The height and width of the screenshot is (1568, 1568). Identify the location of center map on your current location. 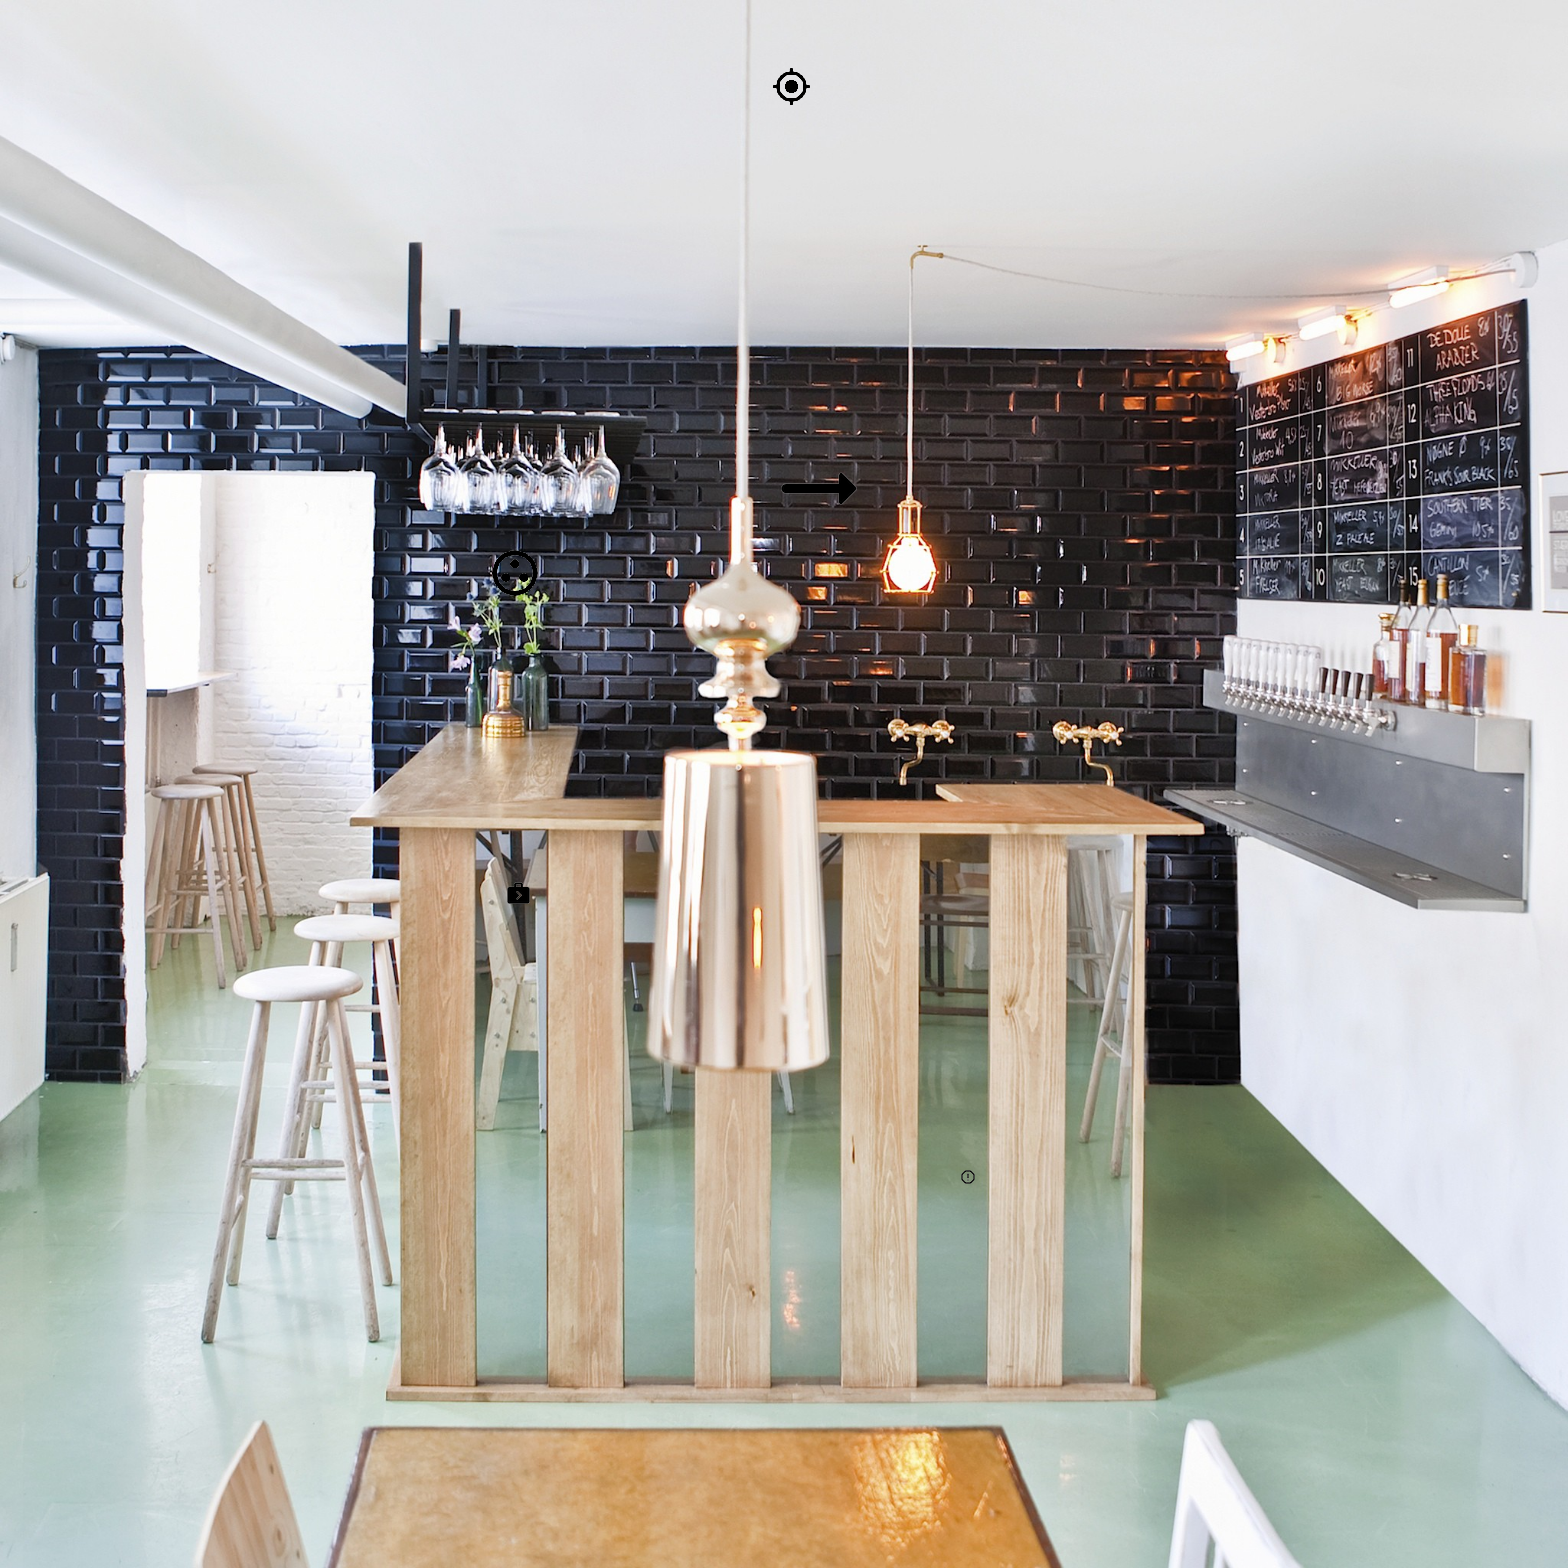
(791, 86).